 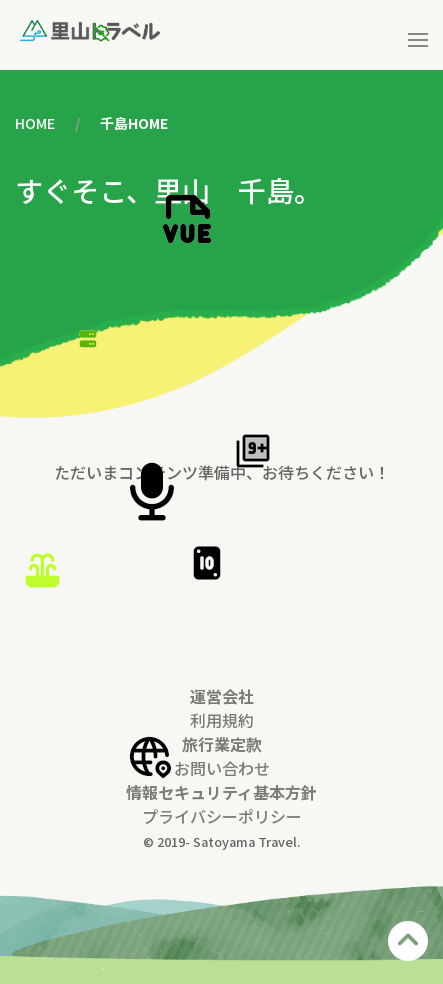 I want to click on a 10 playing card in a card game, so click(x=207, y=563).